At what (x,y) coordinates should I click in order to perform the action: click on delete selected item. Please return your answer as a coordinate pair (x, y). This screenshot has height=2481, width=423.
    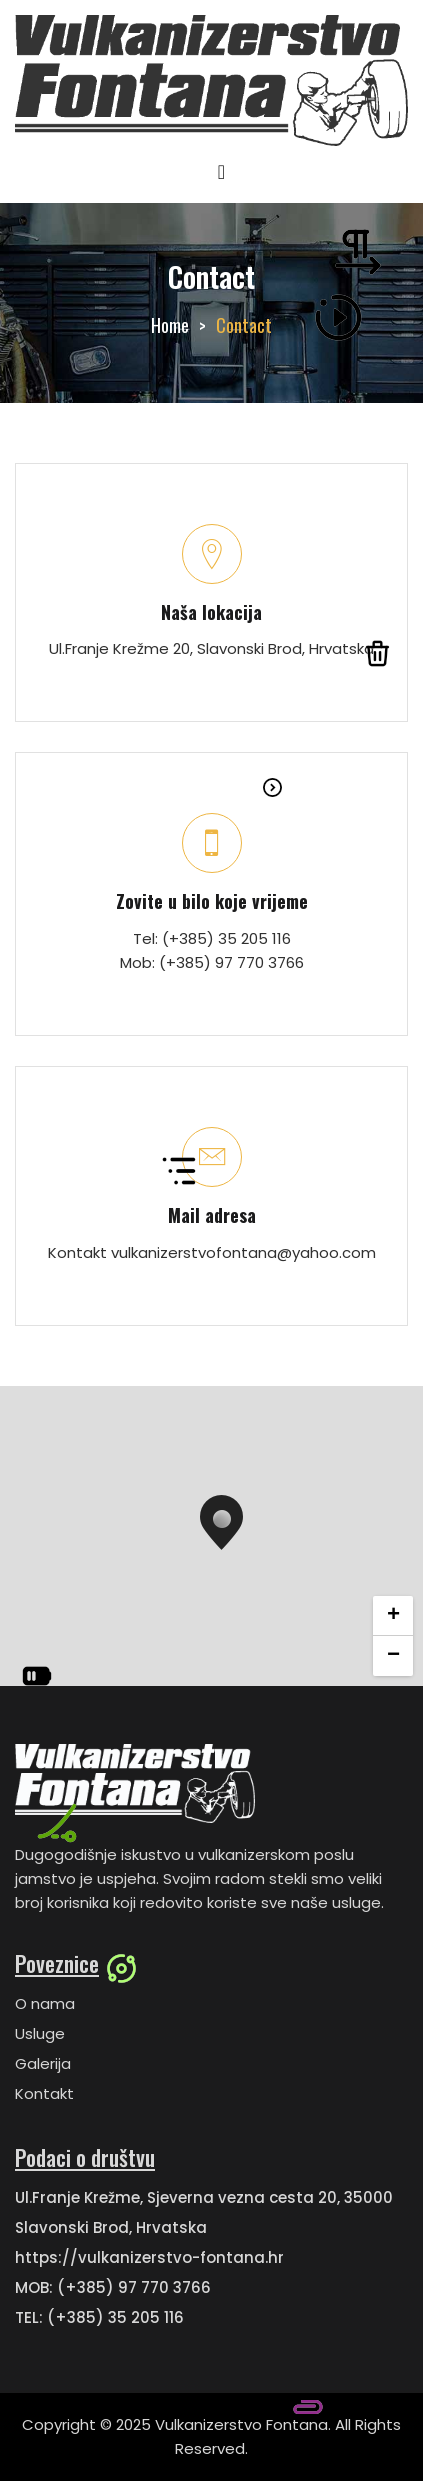
    Looking at the image, I should click on (377, 653).